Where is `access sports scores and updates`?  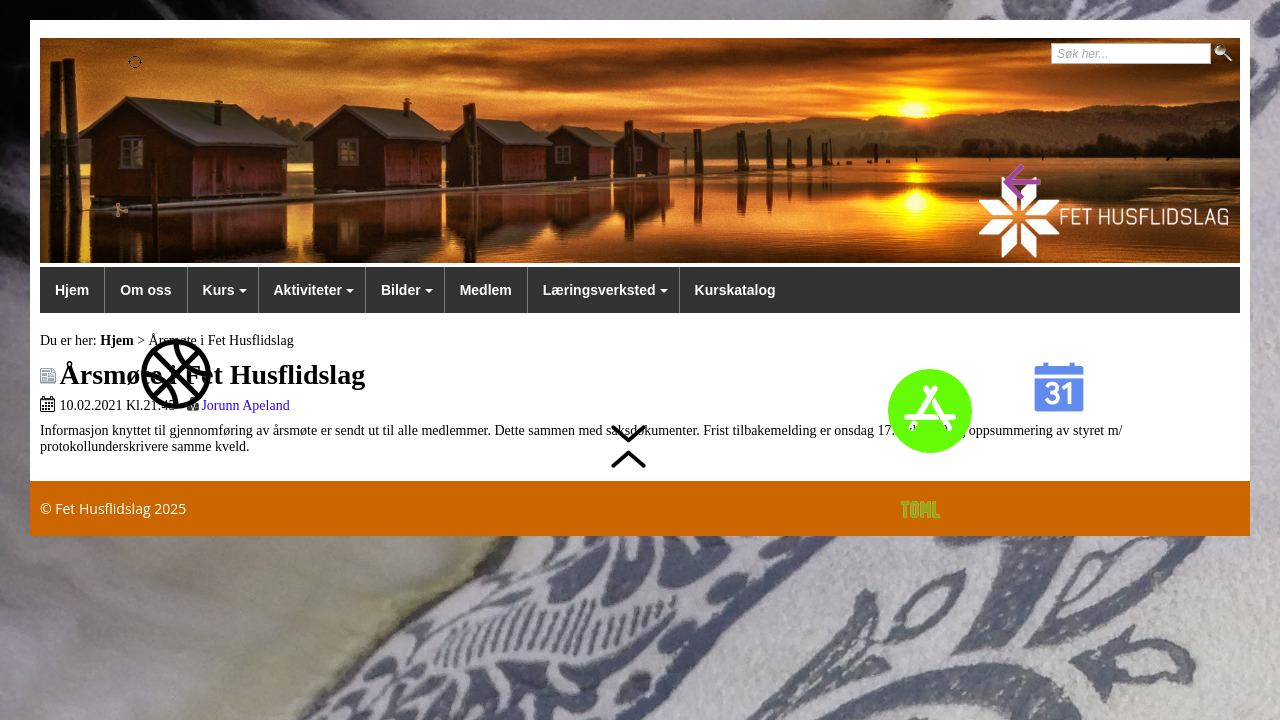
access sports scores and updates is located at coordinates (176, 374).